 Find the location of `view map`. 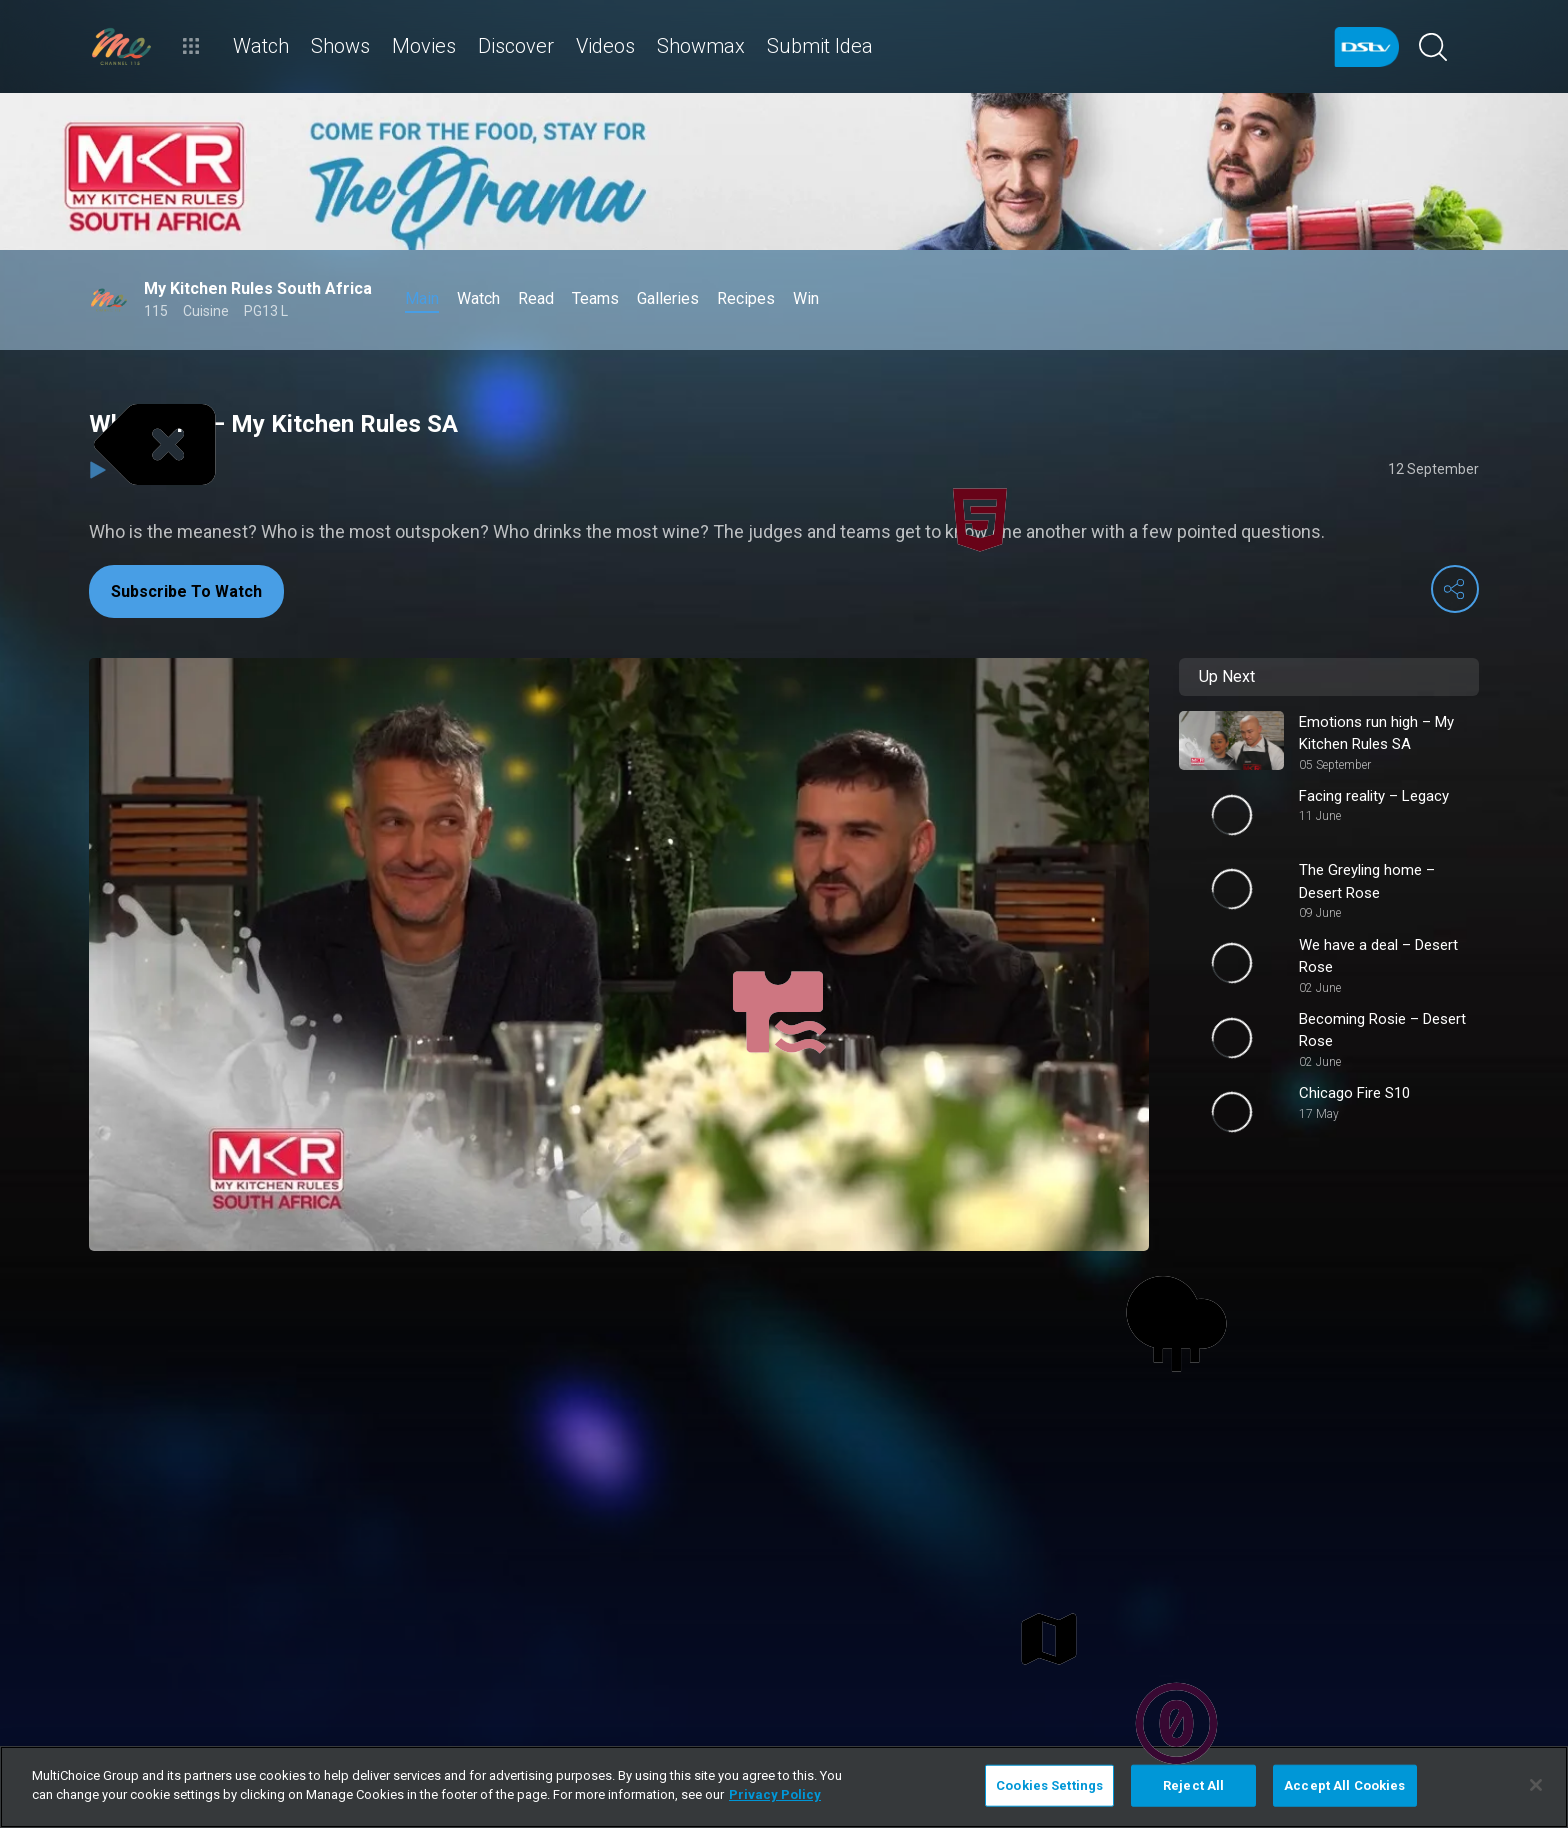

view map is located at coordinates (1049, 1639).